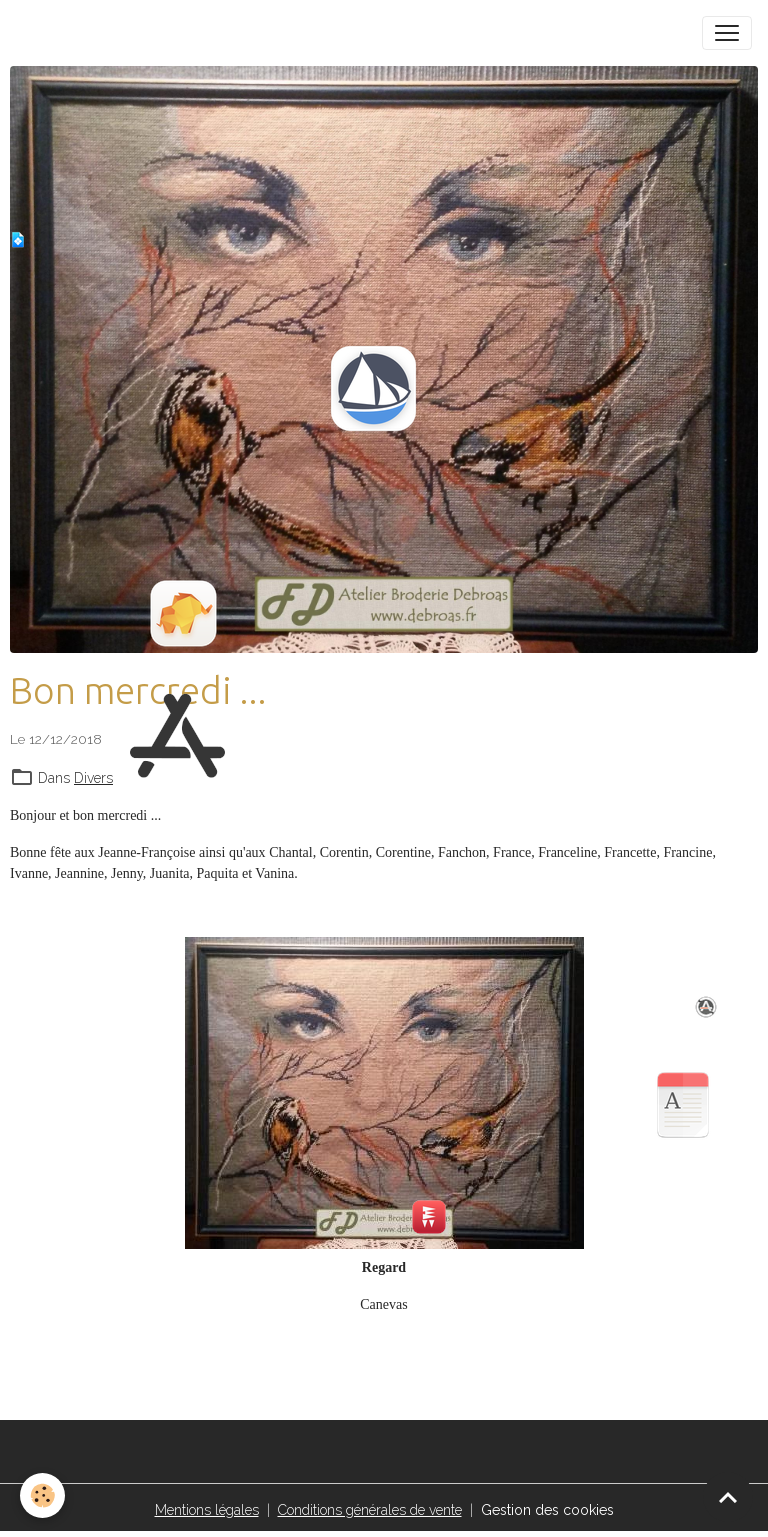 The width and height of the screenshot is (768, 1537). Describe the element at coordinates (706, 1007) in the screenshot. I see `open the software updater application` at that location.